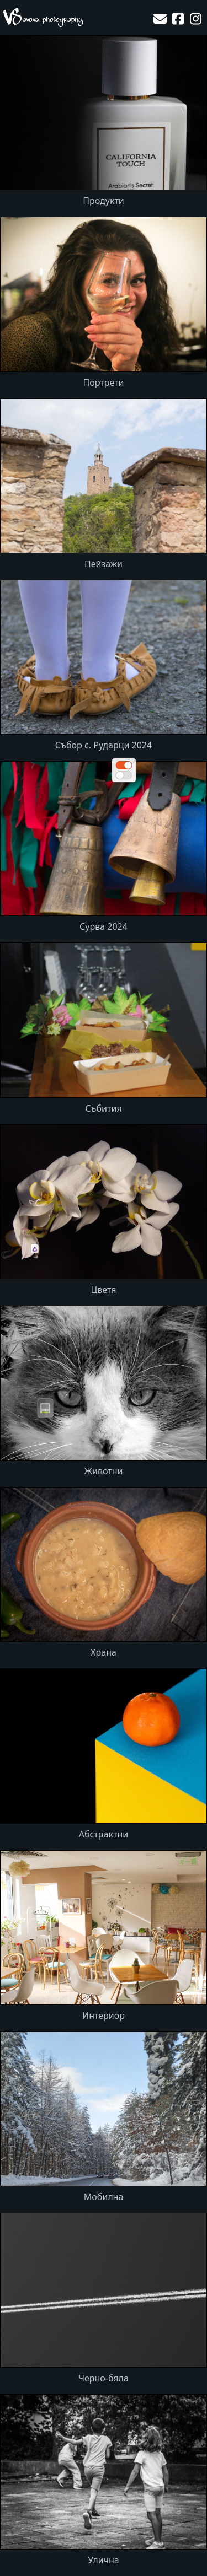  I want to click on open system settings or preferences, so click(124, 770).